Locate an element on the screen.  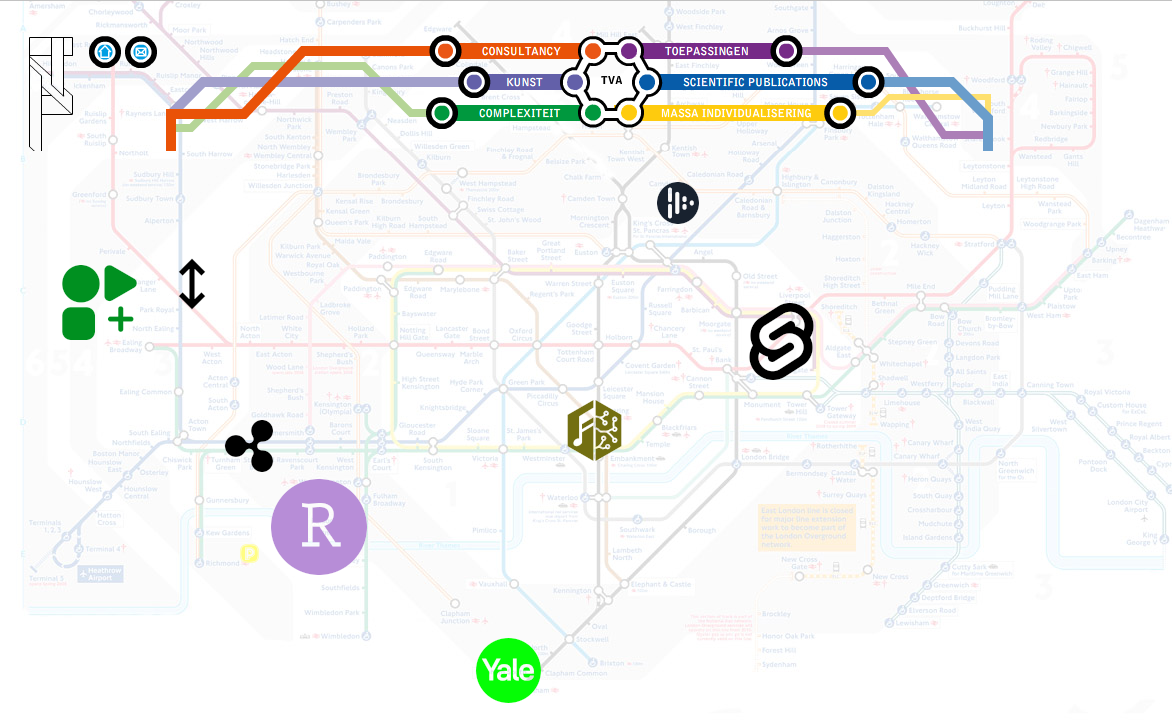
svelte framework logo is located at coordinates (781, 341).